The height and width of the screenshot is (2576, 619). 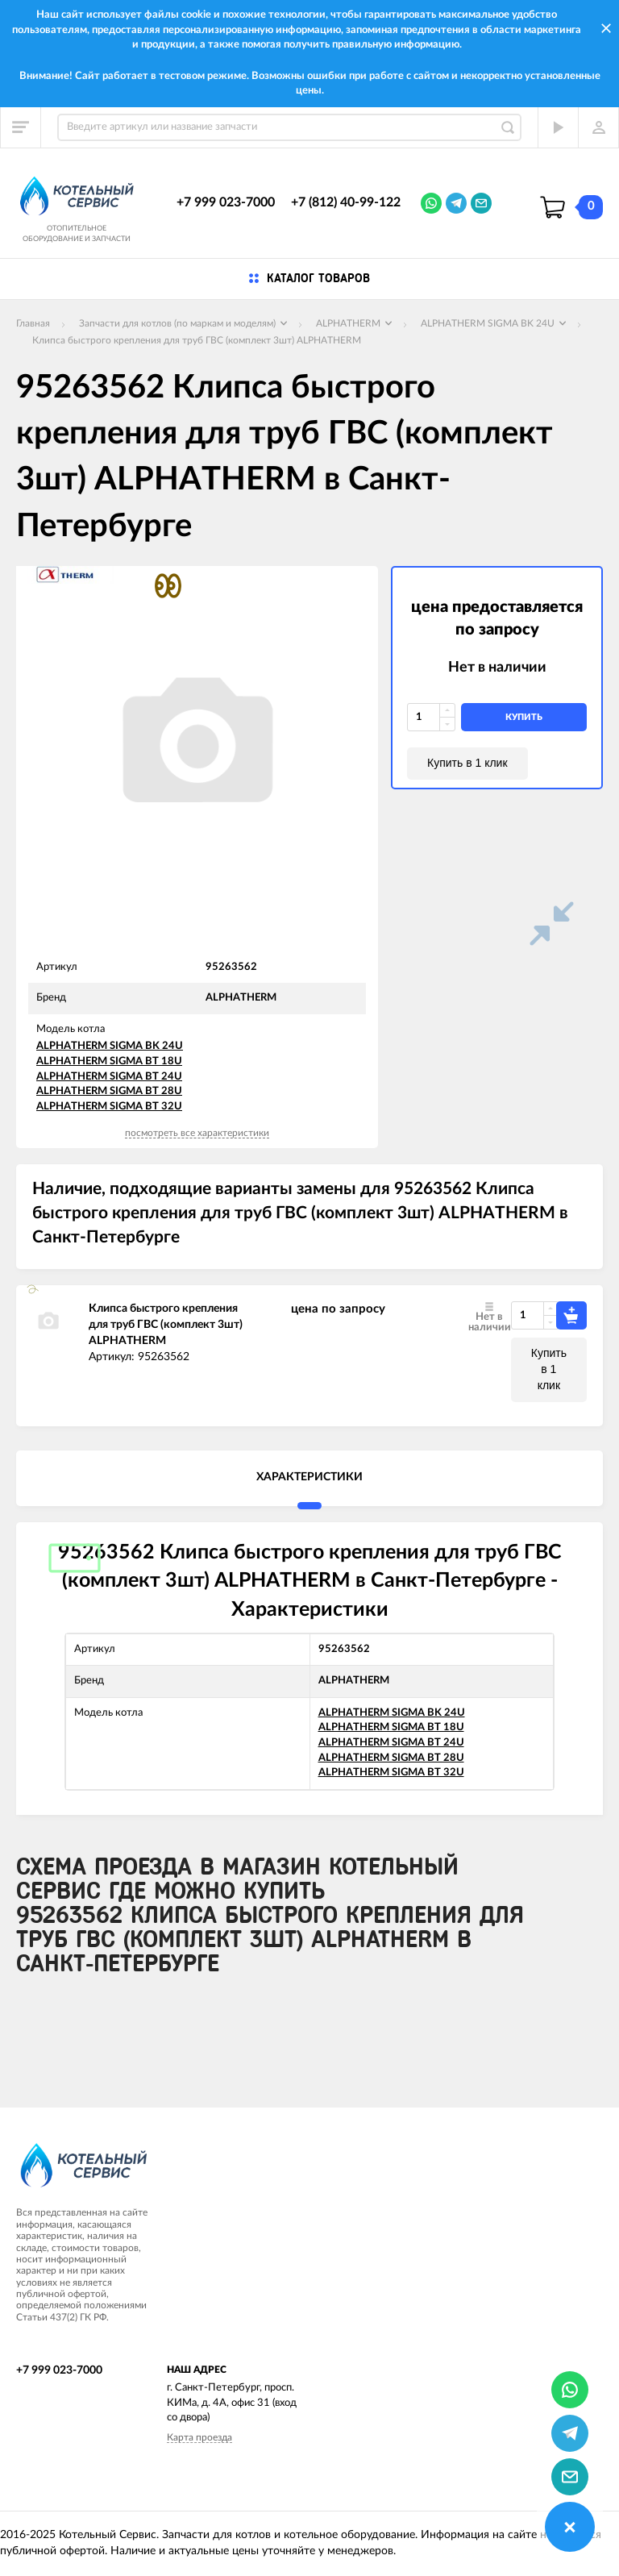 What do you see at coordinates (74, 1558) in the screenshot?
I see `access storage or disk drive settings` at bounding box center [74, 1558].